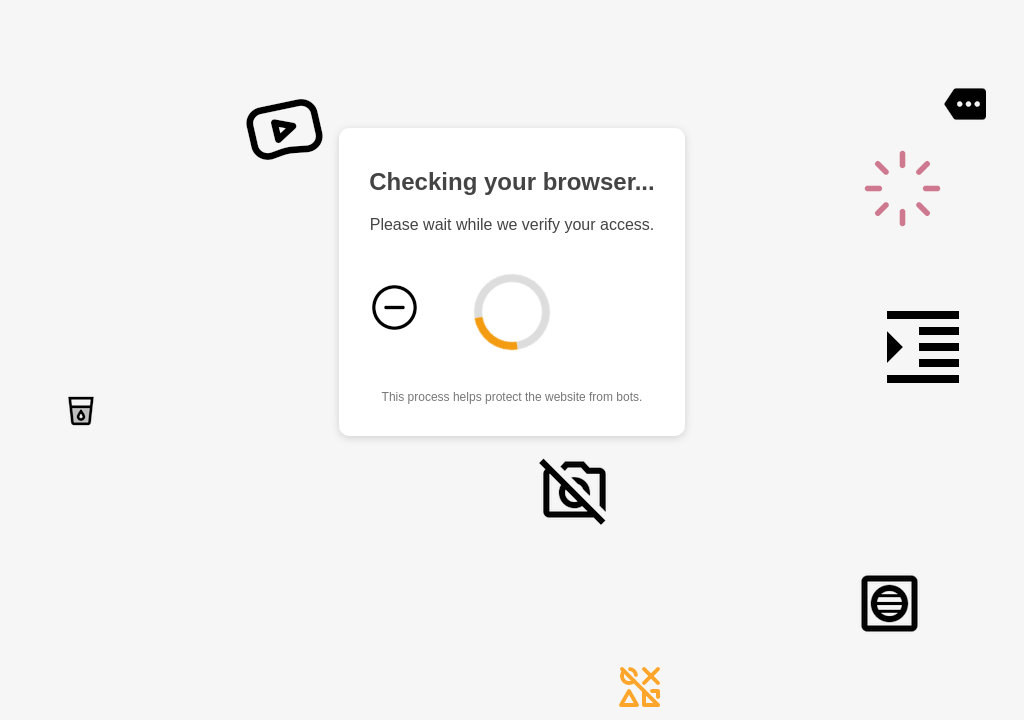 The width and height of the screenshot is (1024, 720). I want to click on find nearby drink or beverage locations, so click(81, 411).